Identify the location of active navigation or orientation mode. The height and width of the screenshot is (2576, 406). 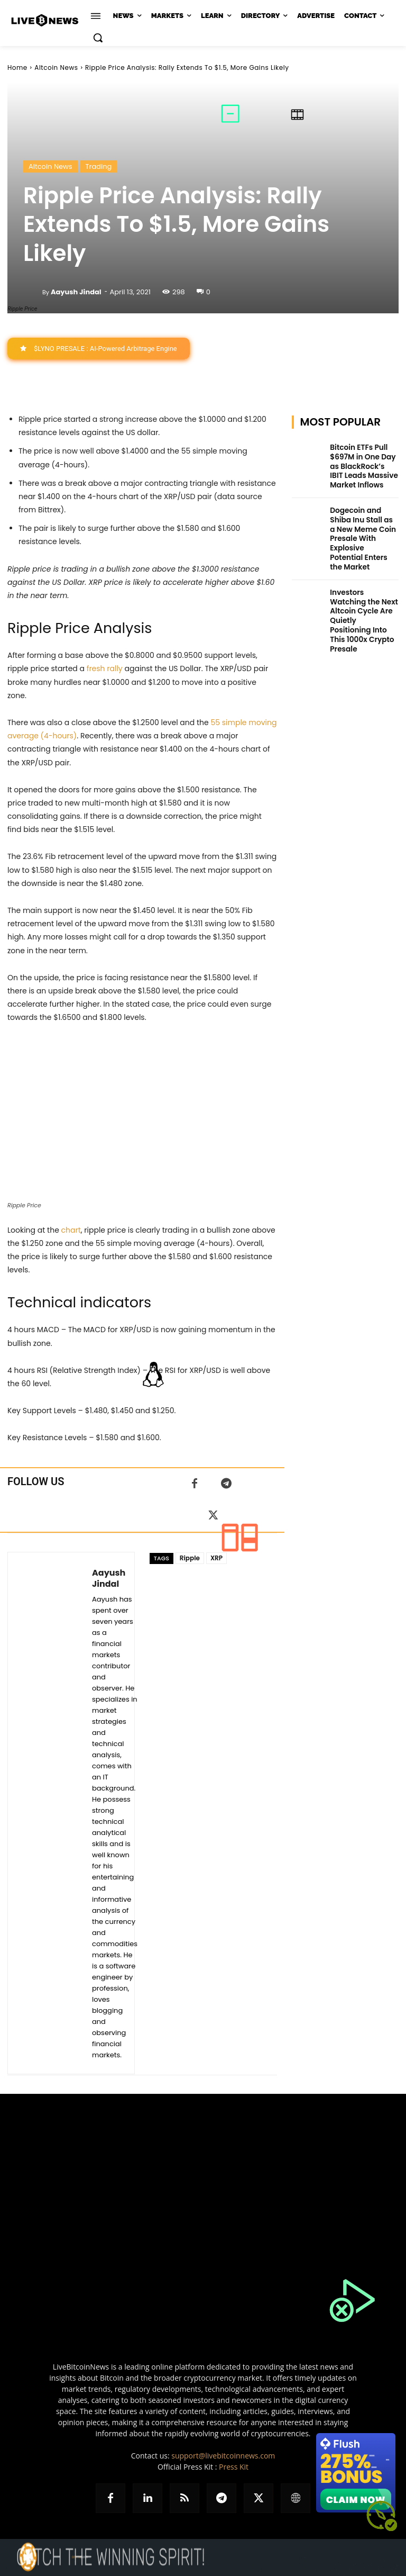
(381, 2515).